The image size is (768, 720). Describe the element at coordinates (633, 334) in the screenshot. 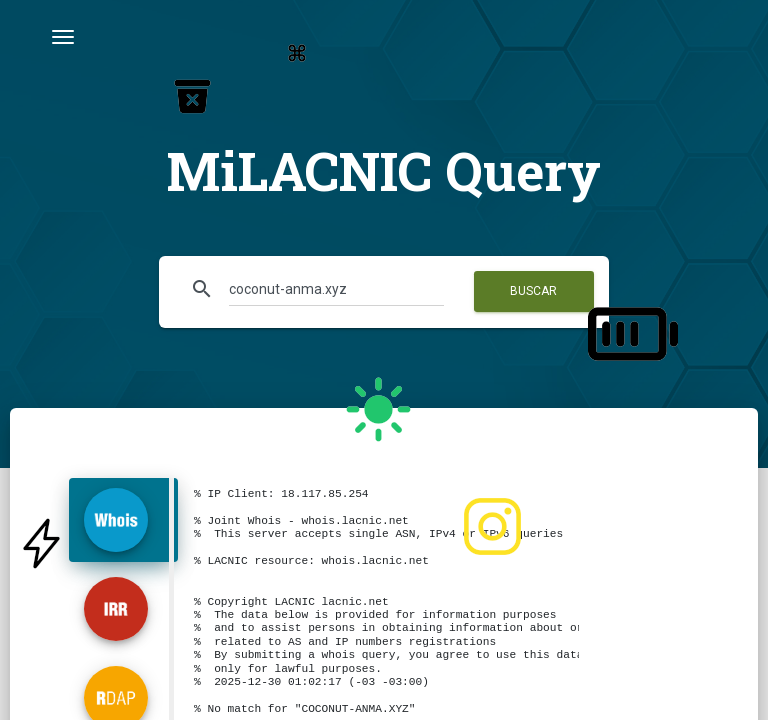

I see `indicates high battery level` at that location.